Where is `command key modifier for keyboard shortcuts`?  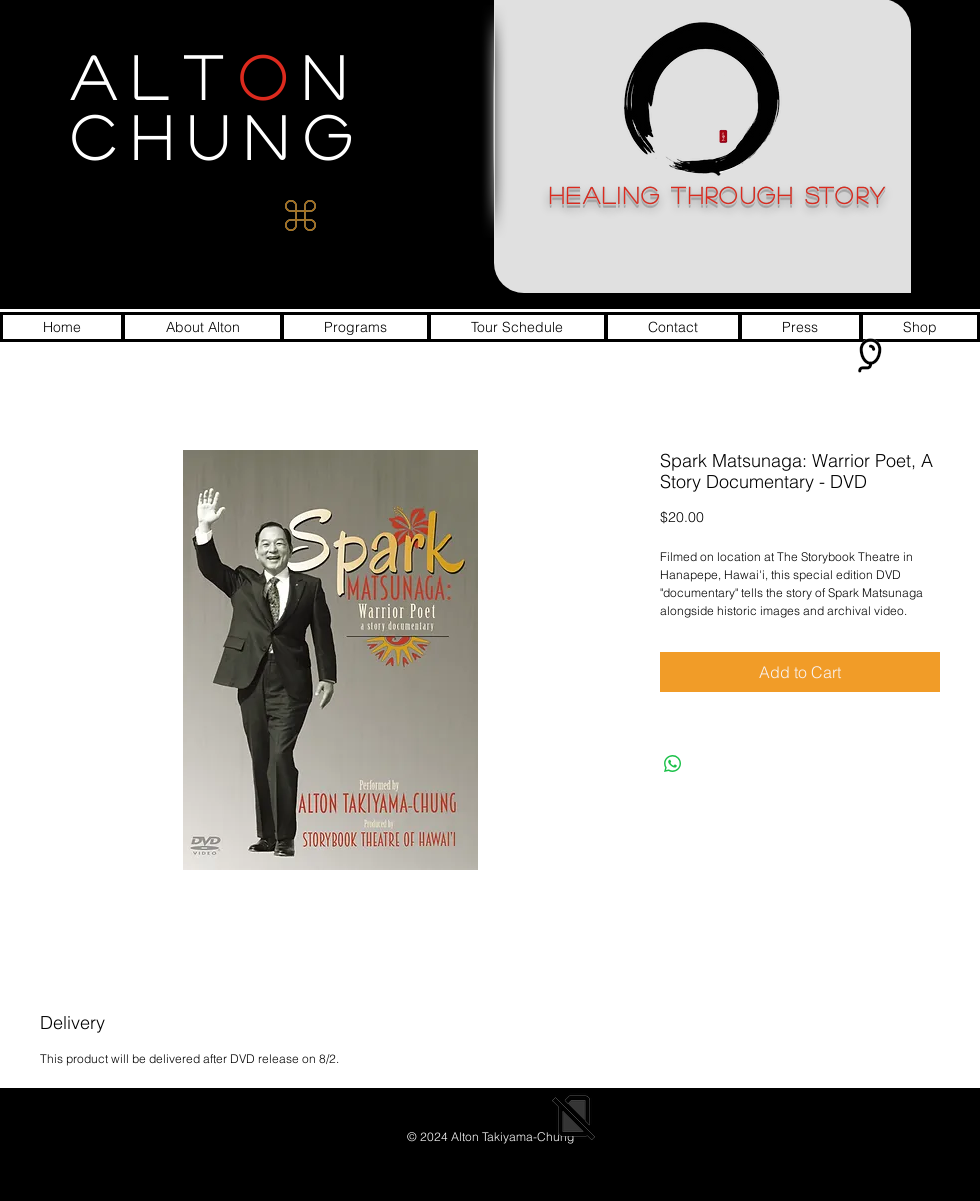
command key modifier for keyboard shortcuts is located at coordinates (300, 215).